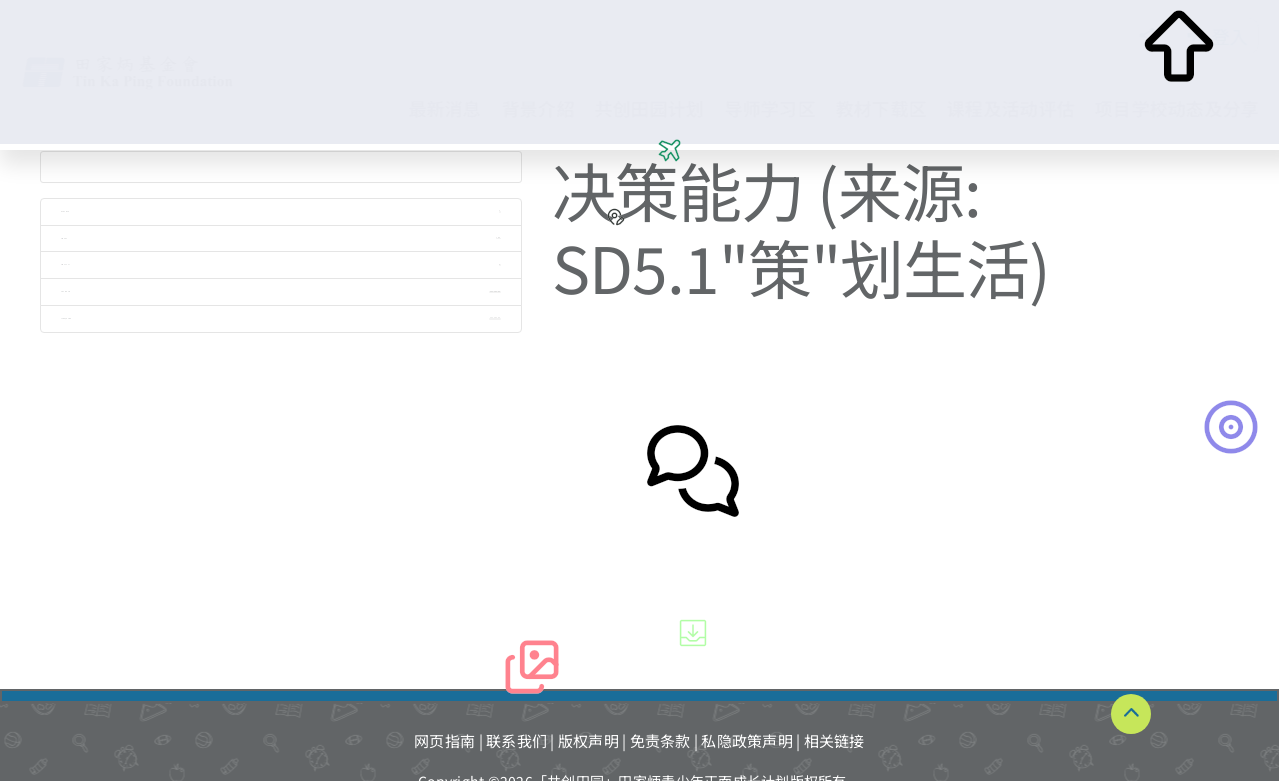 Image resolution: width=1279 pixels, height=781 pixels. What do you see at coordinates (693, 471) in the screenshot?
I see `open chat or messaging` at bounding box center [693, 471].